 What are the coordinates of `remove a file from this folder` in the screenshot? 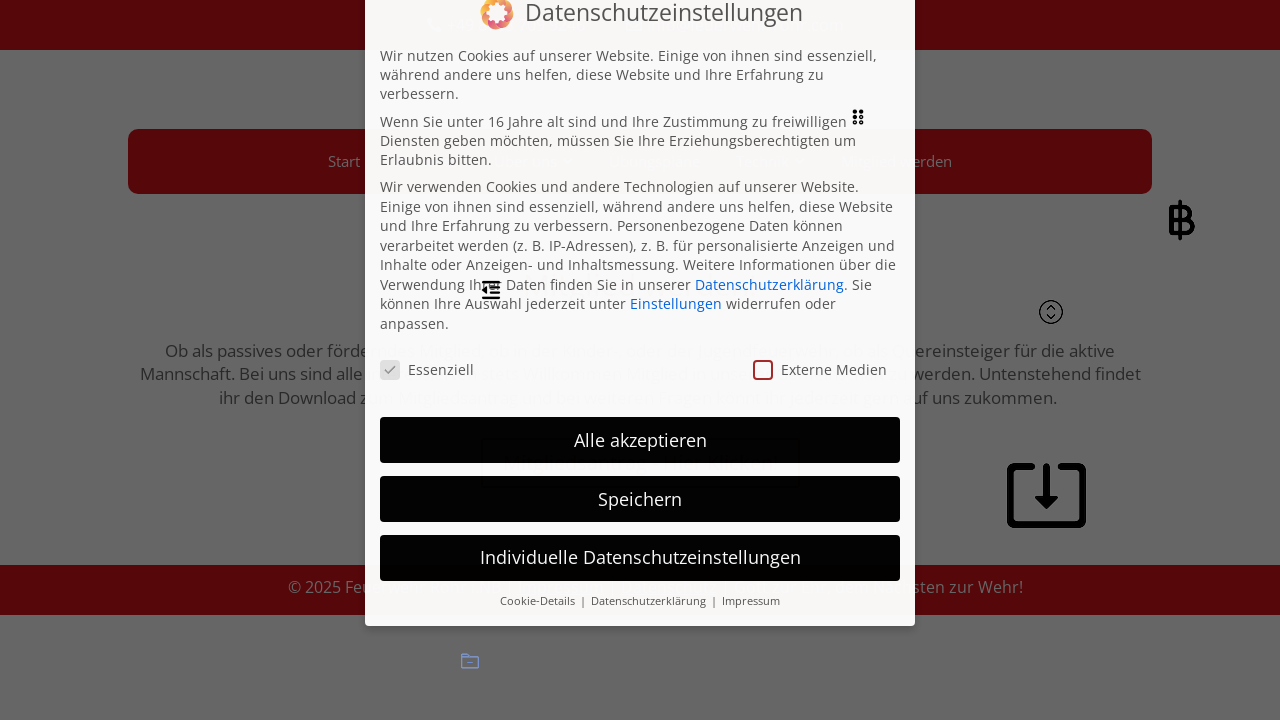 It's located at (470, 661).